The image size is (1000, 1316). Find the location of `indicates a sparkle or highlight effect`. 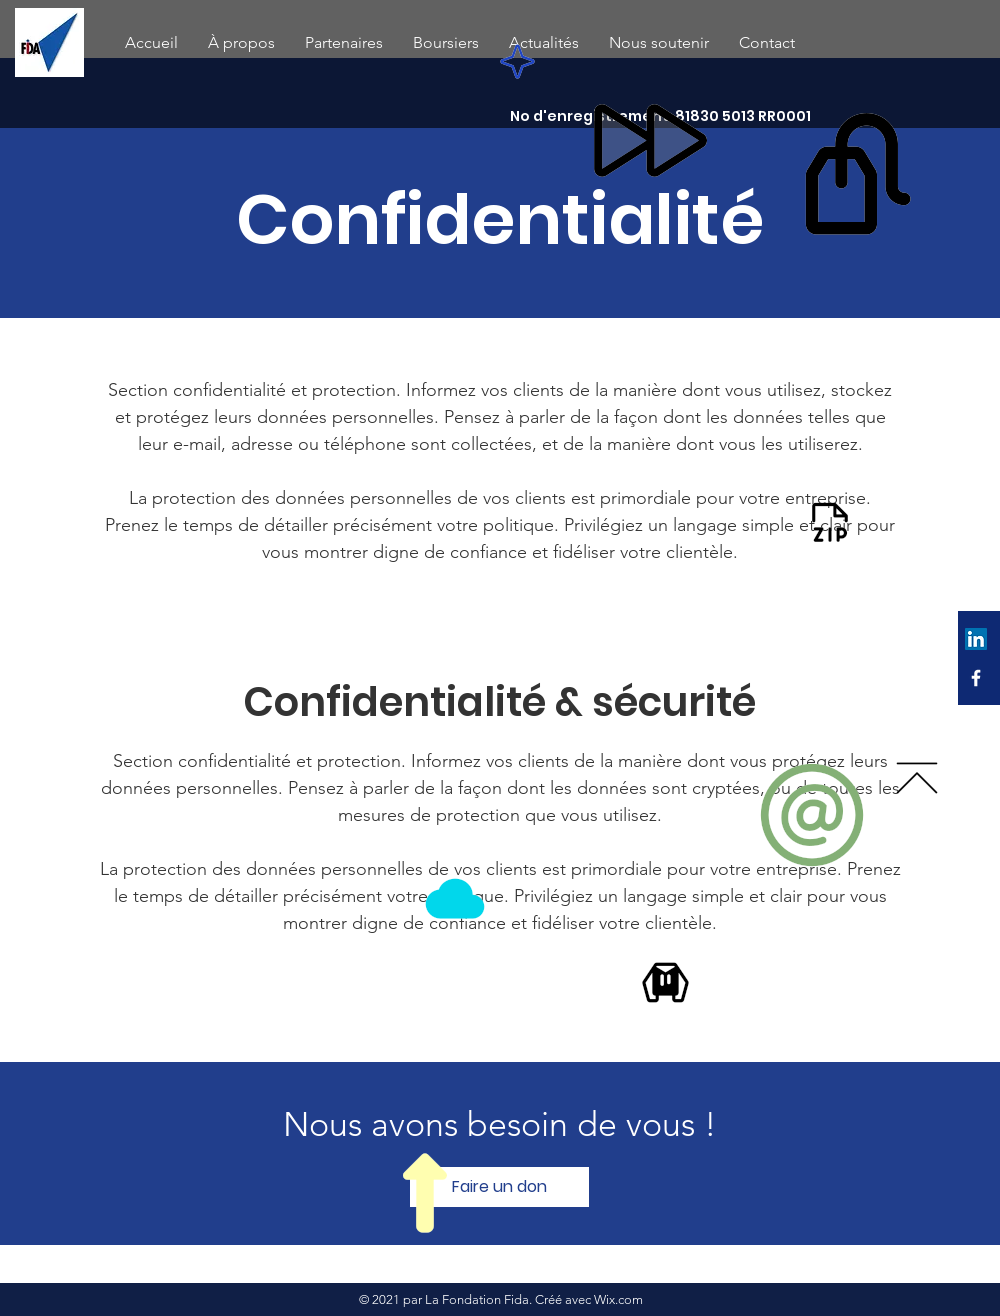

indicates a sparkle or highlight effect is located at coordinates (517, 61).